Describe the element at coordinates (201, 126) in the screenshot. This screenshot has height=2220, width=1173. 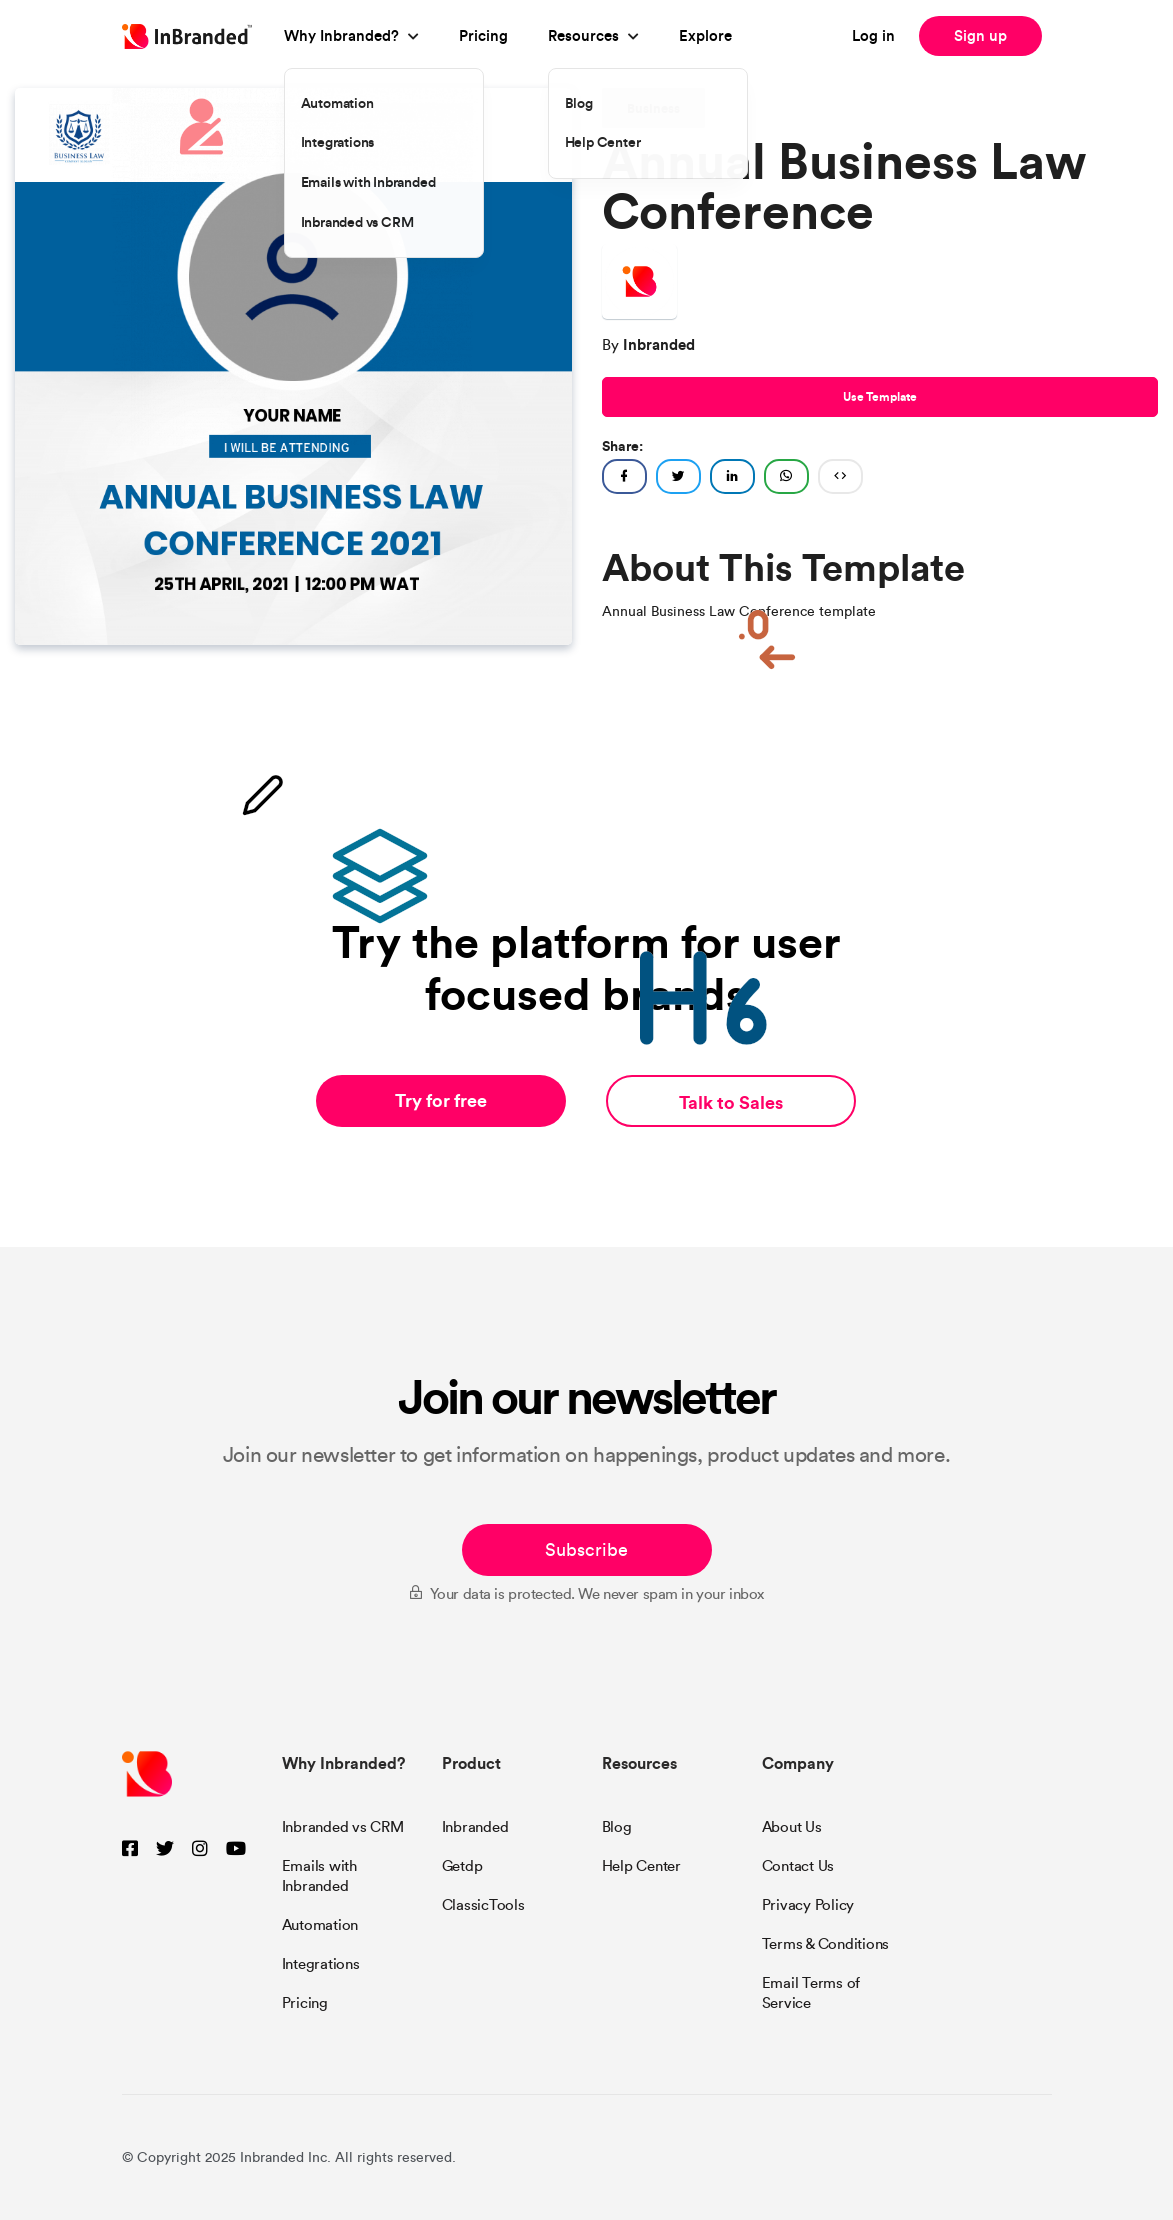
I see `indicates seatbelt status or safety reminder` at that location.